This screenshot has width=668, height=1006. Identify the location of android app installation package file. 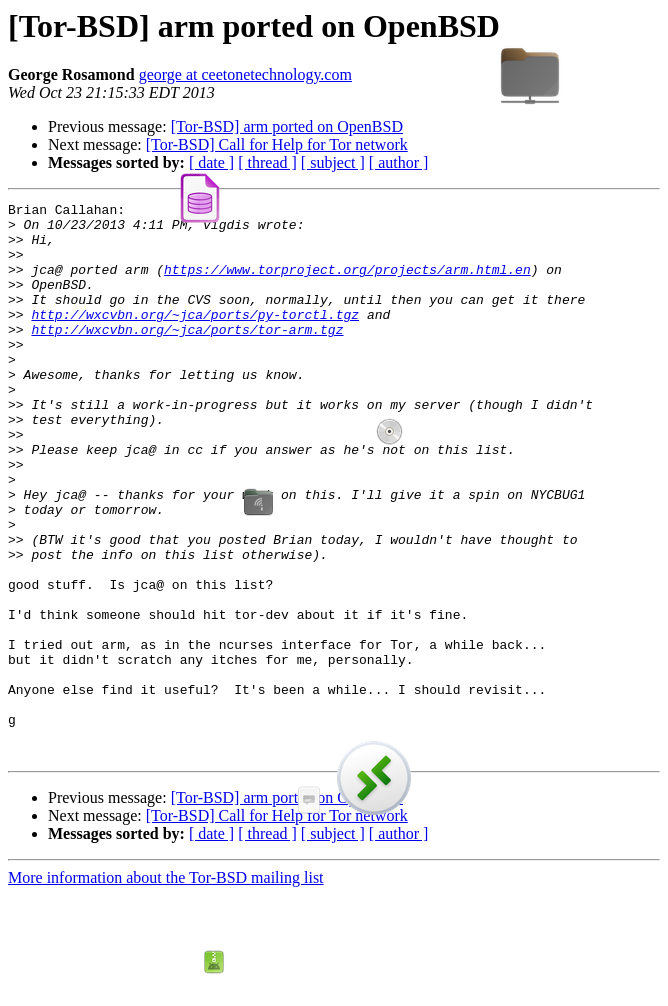
(214, 962).